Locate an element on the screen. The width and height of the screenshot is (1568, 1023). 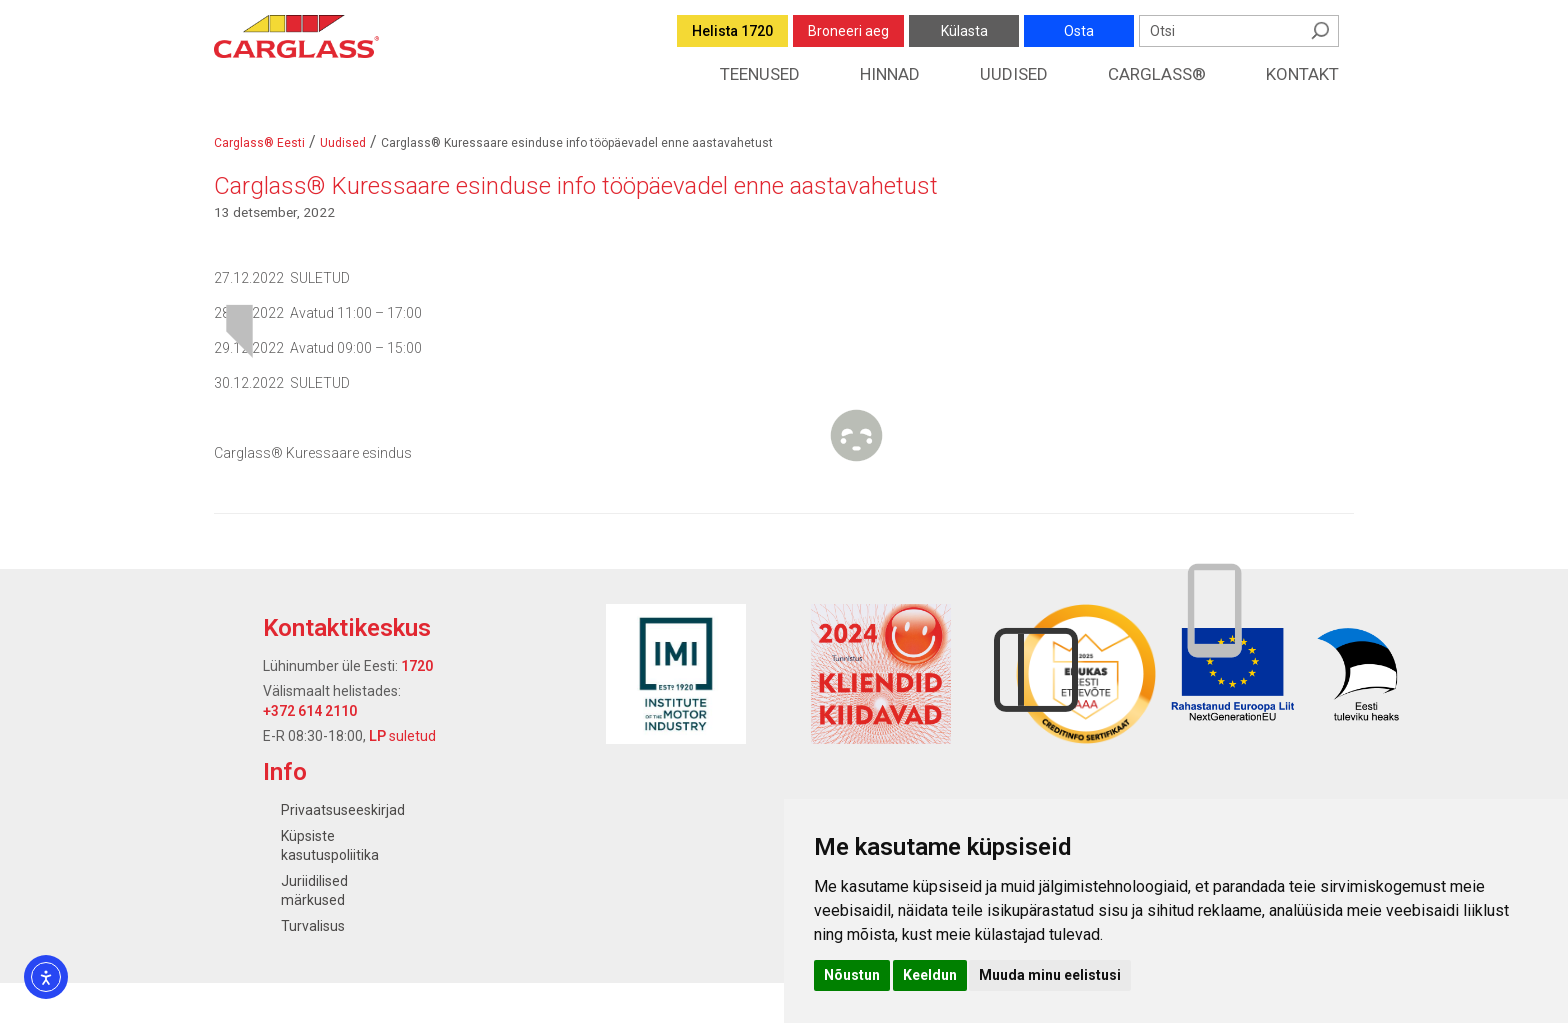
indicates embarrassment or awkwardness in a reaction is located at coordinates (856, 435).